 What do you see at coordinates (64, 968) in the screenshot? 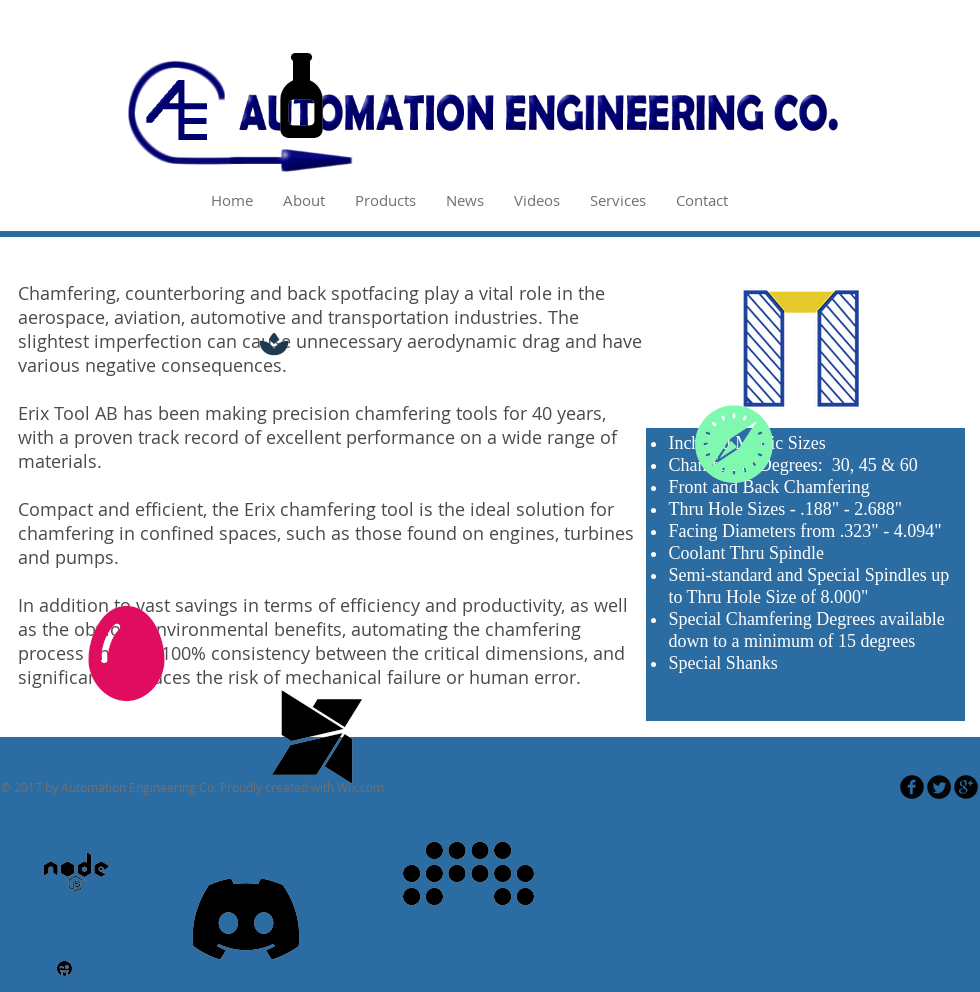
I see `insert a playful or silly emoji reaction` at bounding box center [64, 968].